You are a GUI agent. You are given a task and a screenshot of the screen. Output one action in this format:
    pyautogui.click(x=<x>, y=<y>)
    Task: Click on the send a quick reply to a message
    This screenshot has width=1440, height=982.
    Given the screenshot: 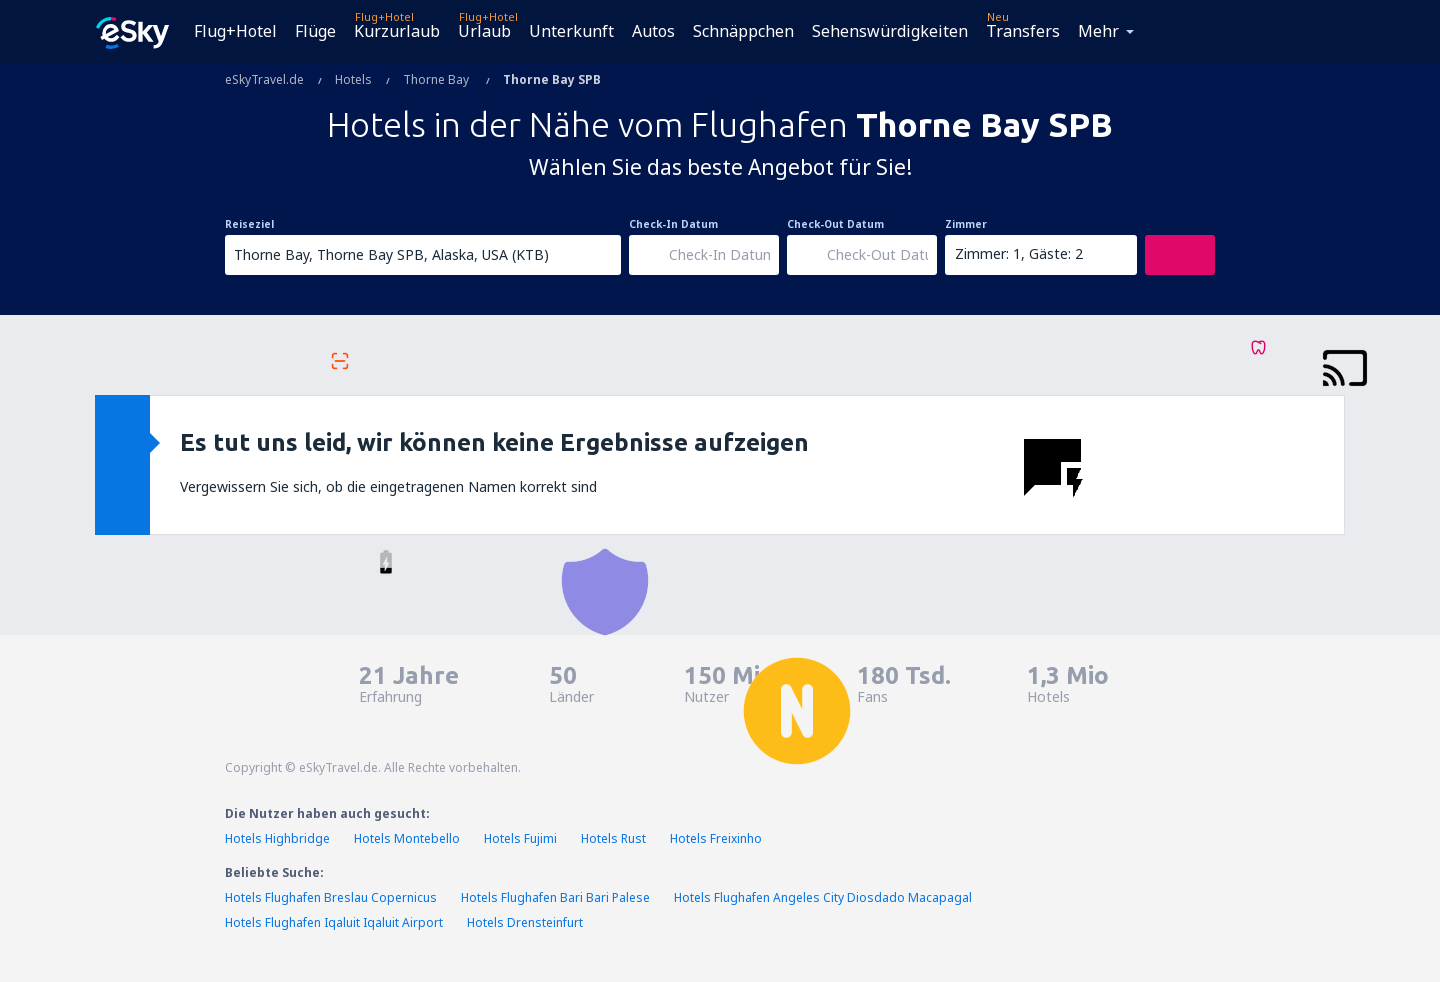 What is the action you would take?
    pyautogui.click(x=1052, y=467)
    